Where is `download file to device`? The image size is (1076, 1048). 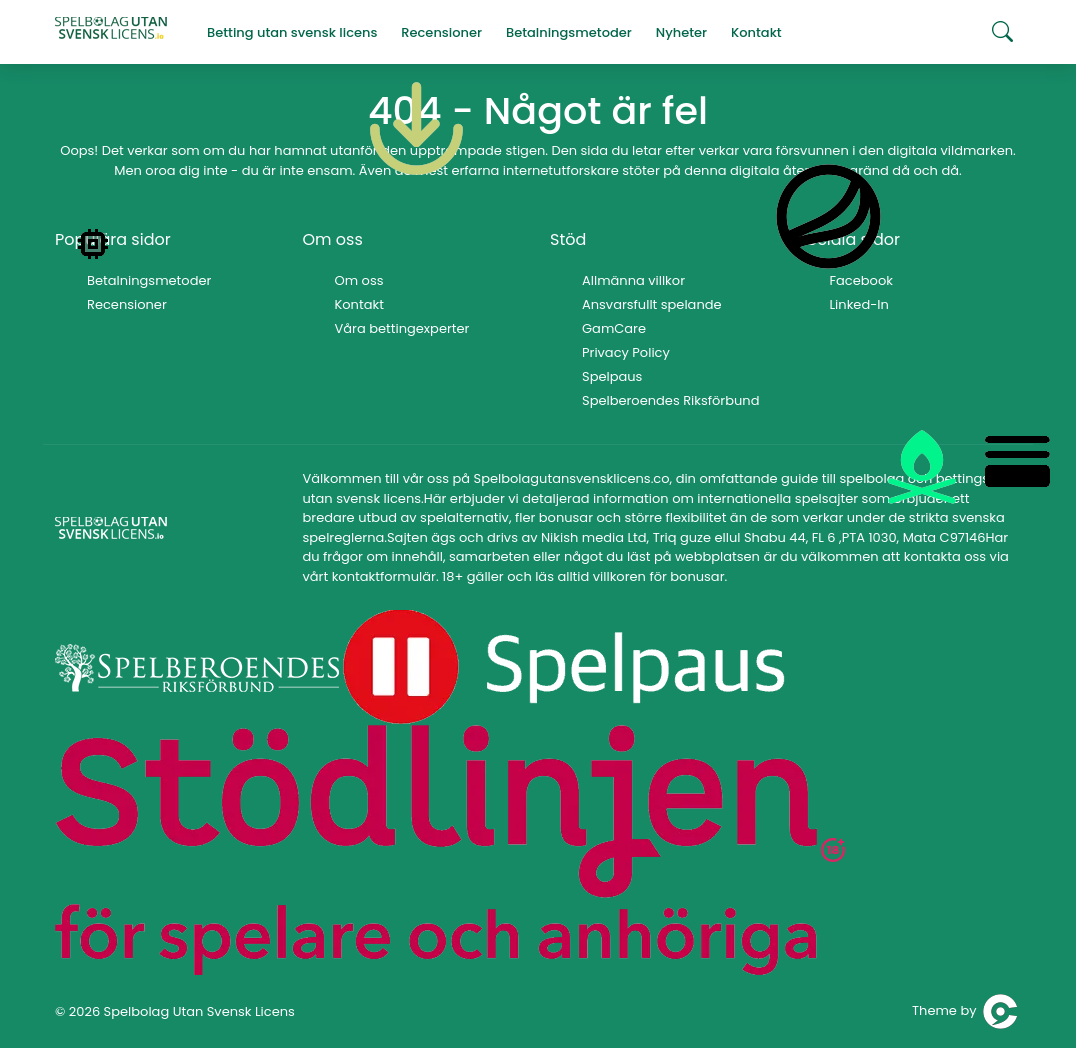
download file to device is located at coordinates (416, 128).